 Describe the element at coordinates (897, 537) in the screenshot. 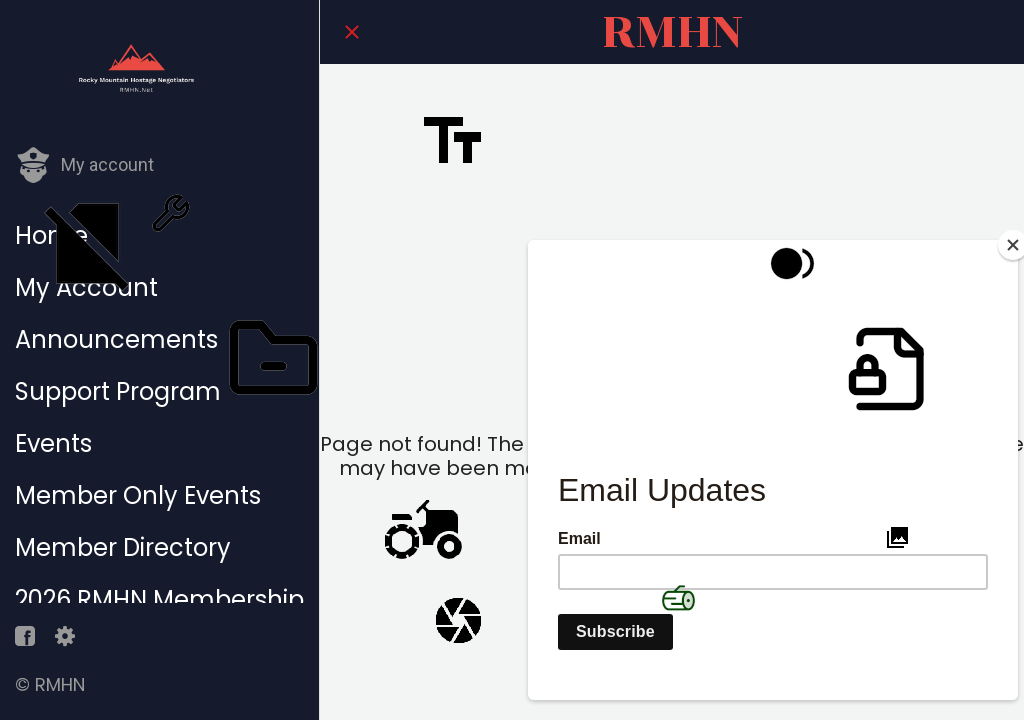

I see `access your photo library` at that location.